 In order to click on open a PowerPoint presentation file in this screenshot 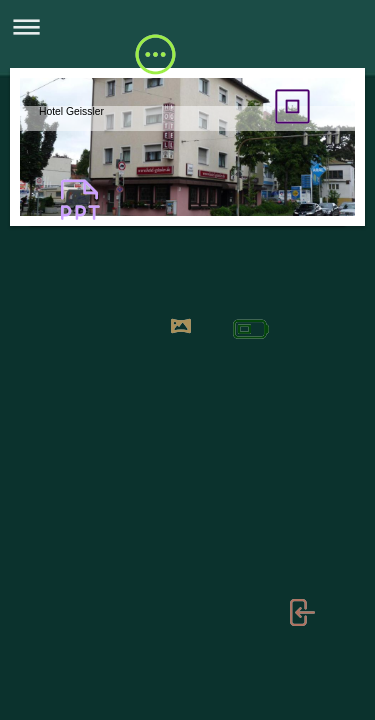, I will do `click(79, 201)`.